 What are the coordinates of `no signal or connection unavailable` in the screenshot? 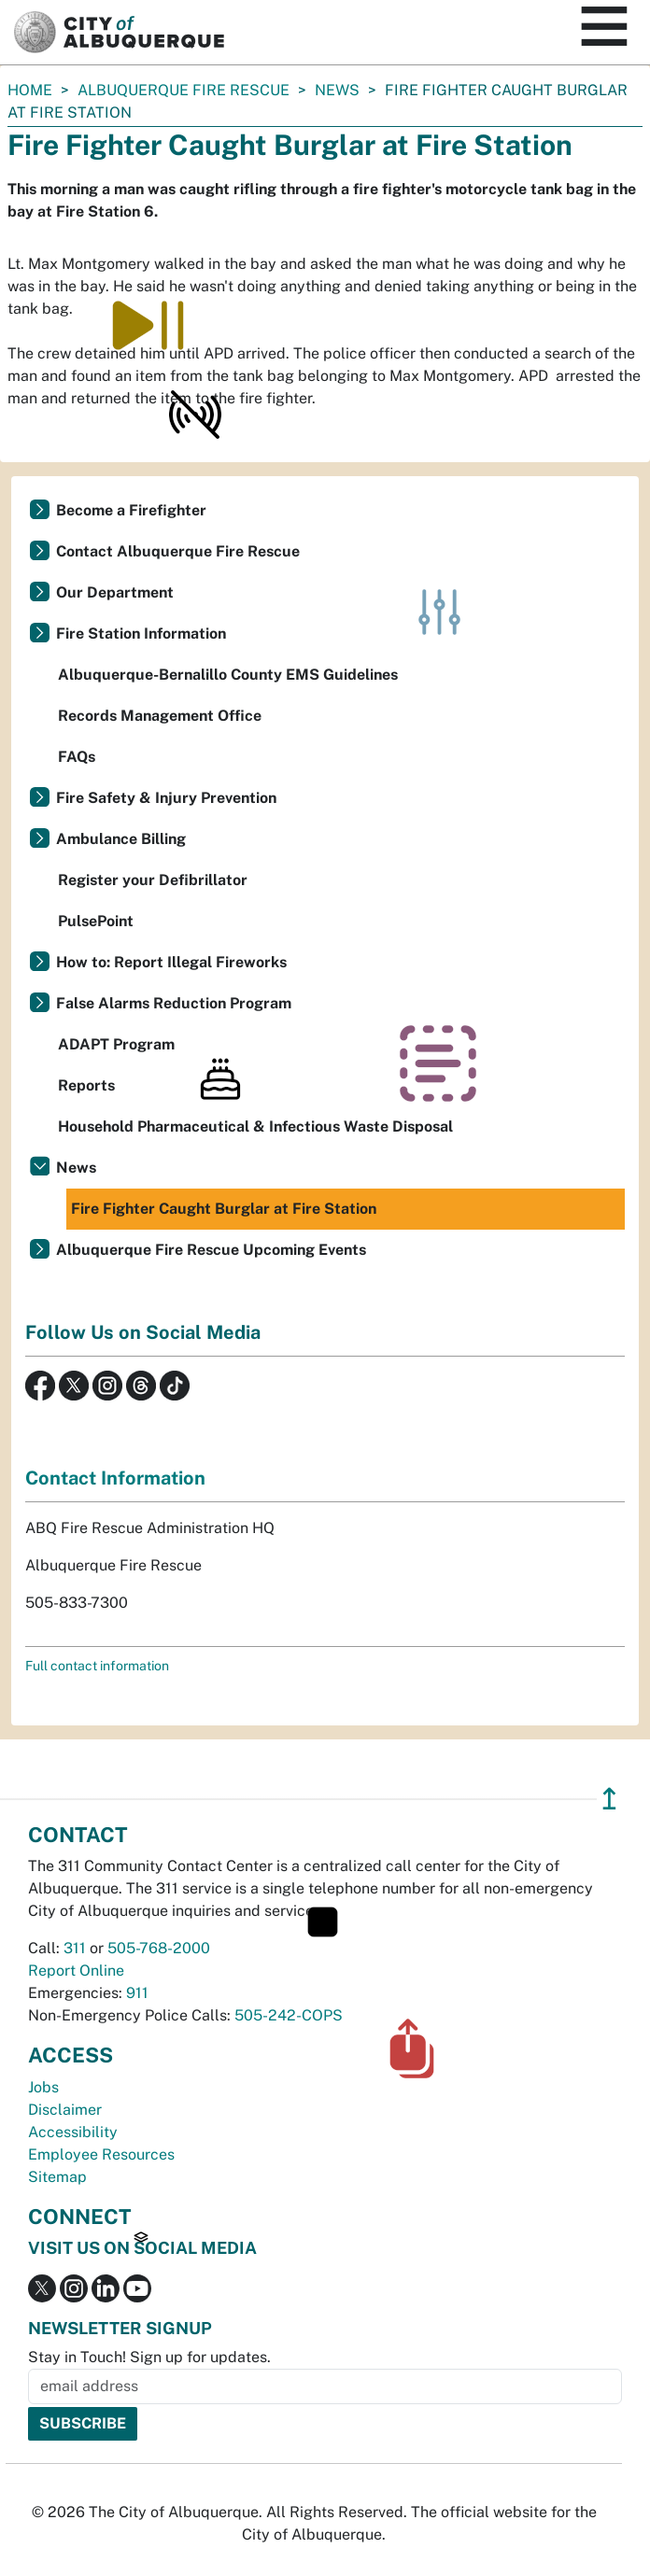 It's located at (195, 415).